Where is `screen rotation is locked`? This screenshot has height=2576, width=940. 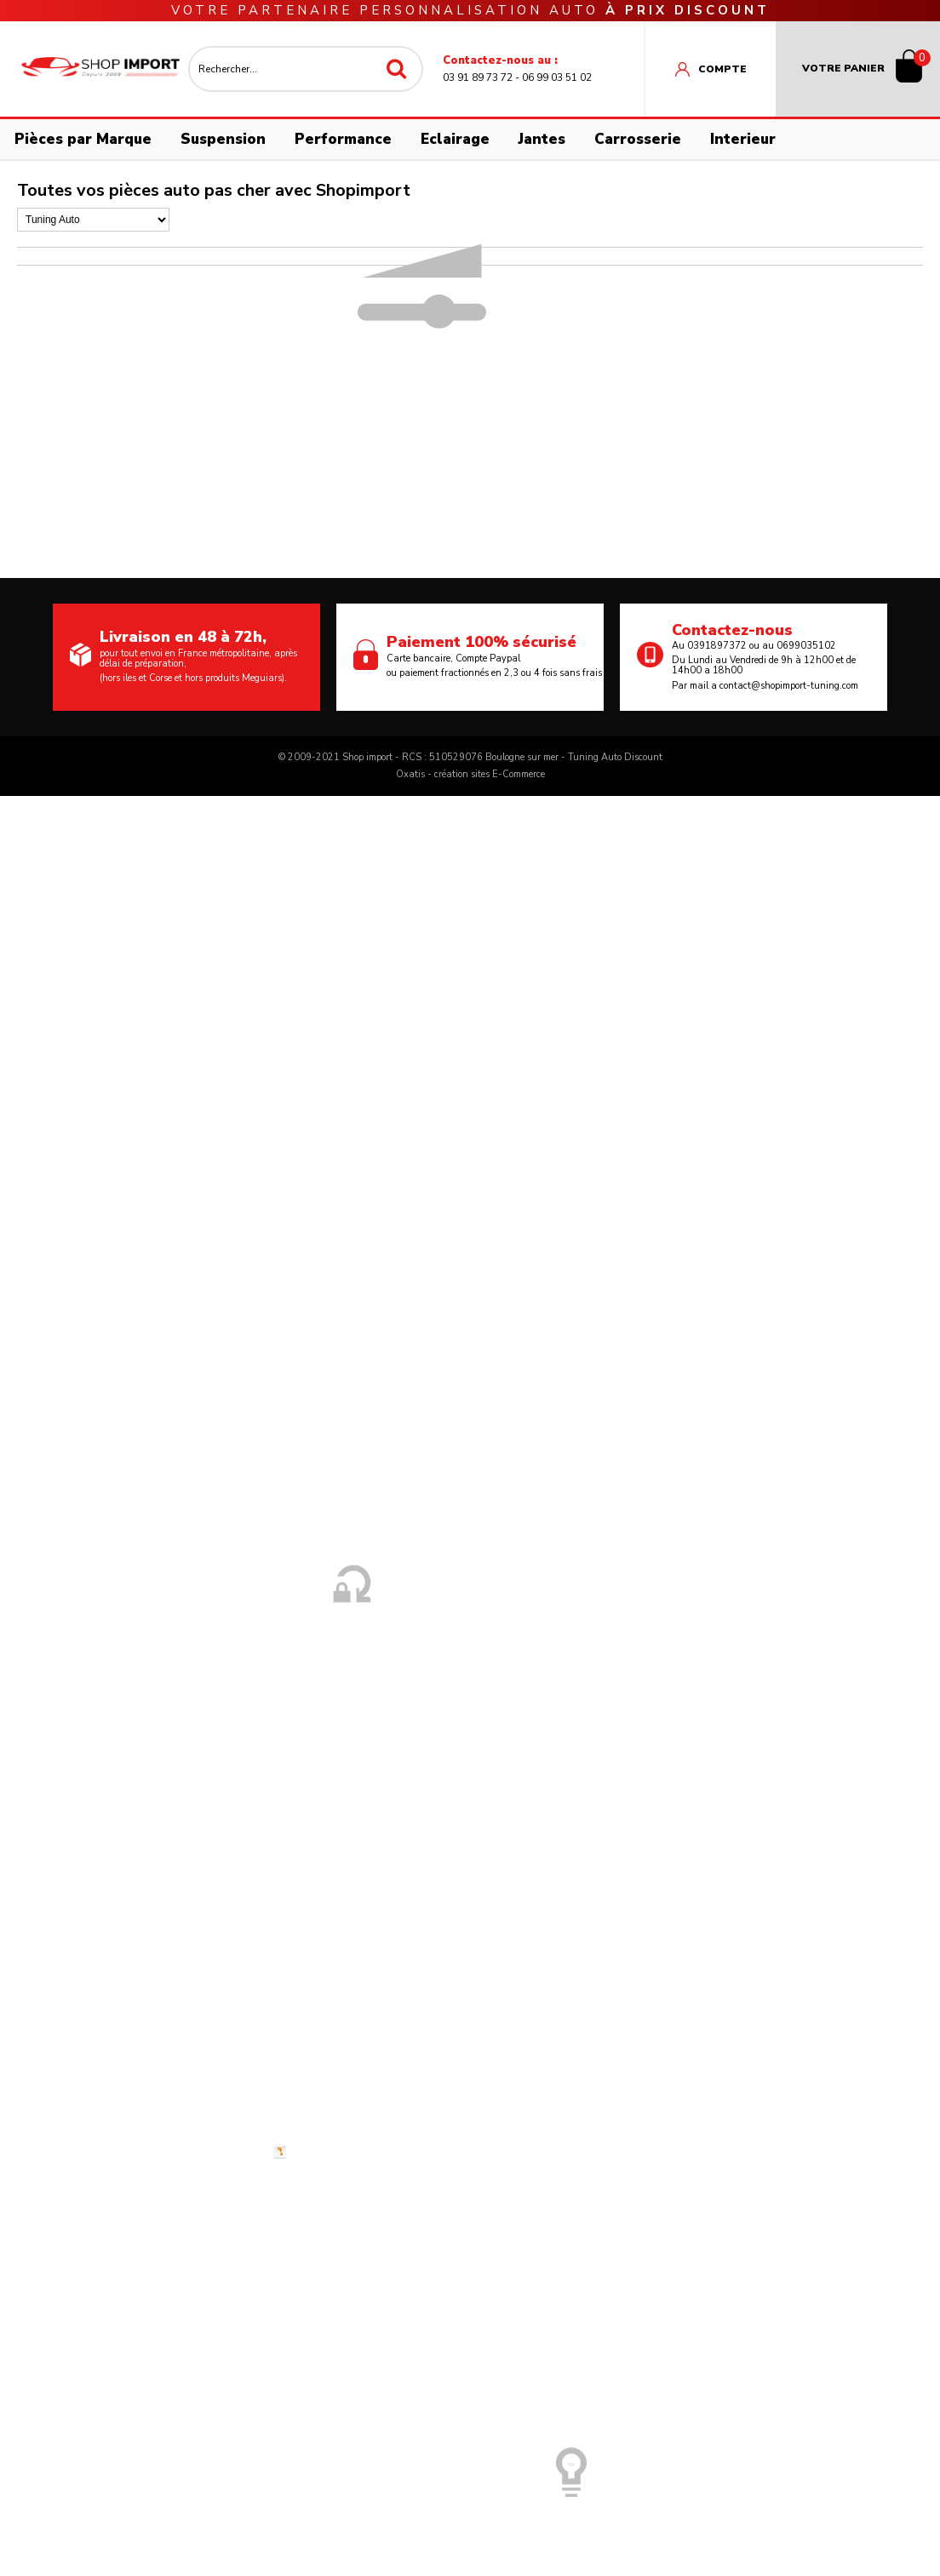 screen rotation is locked is located at coordinates (353, 1585).